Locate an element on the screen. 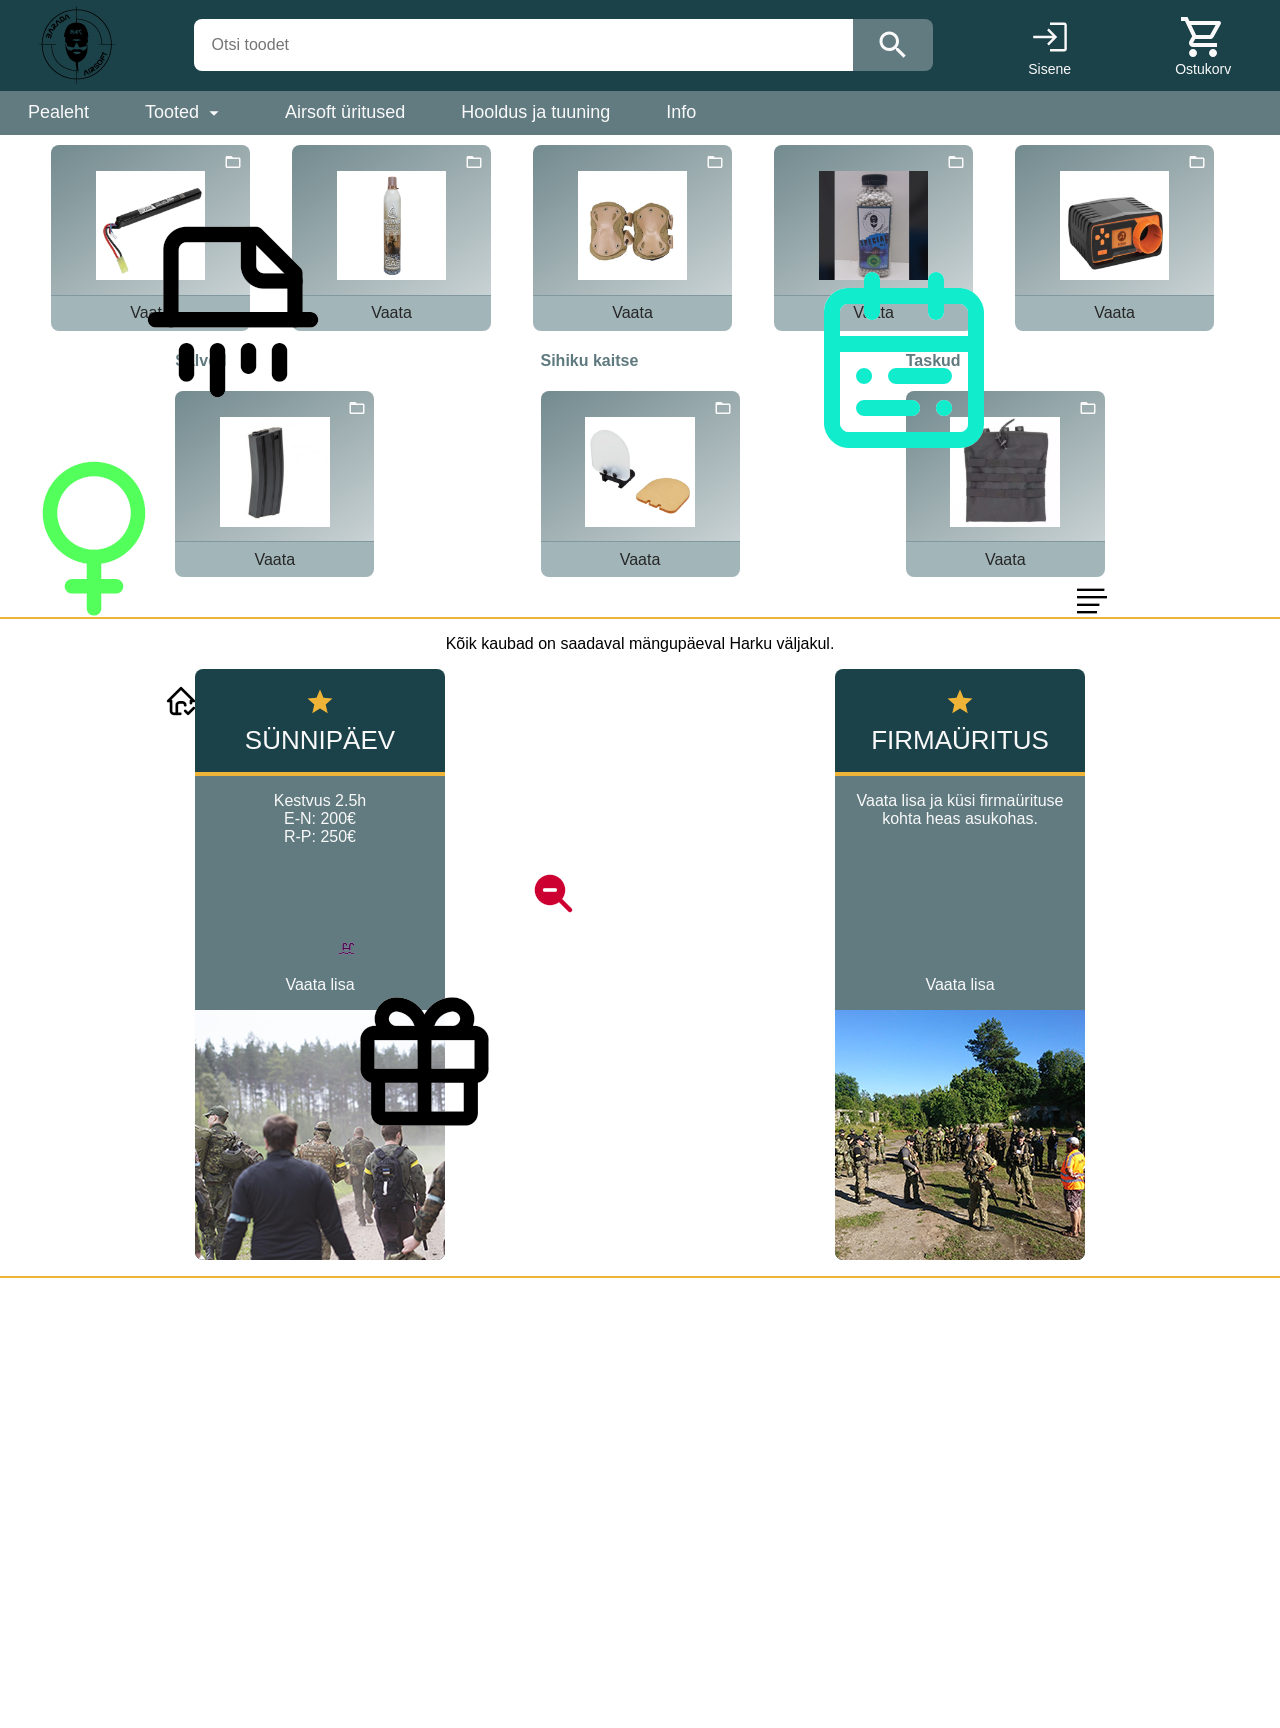  indicates female gender option is located at coordinates (94, 535).